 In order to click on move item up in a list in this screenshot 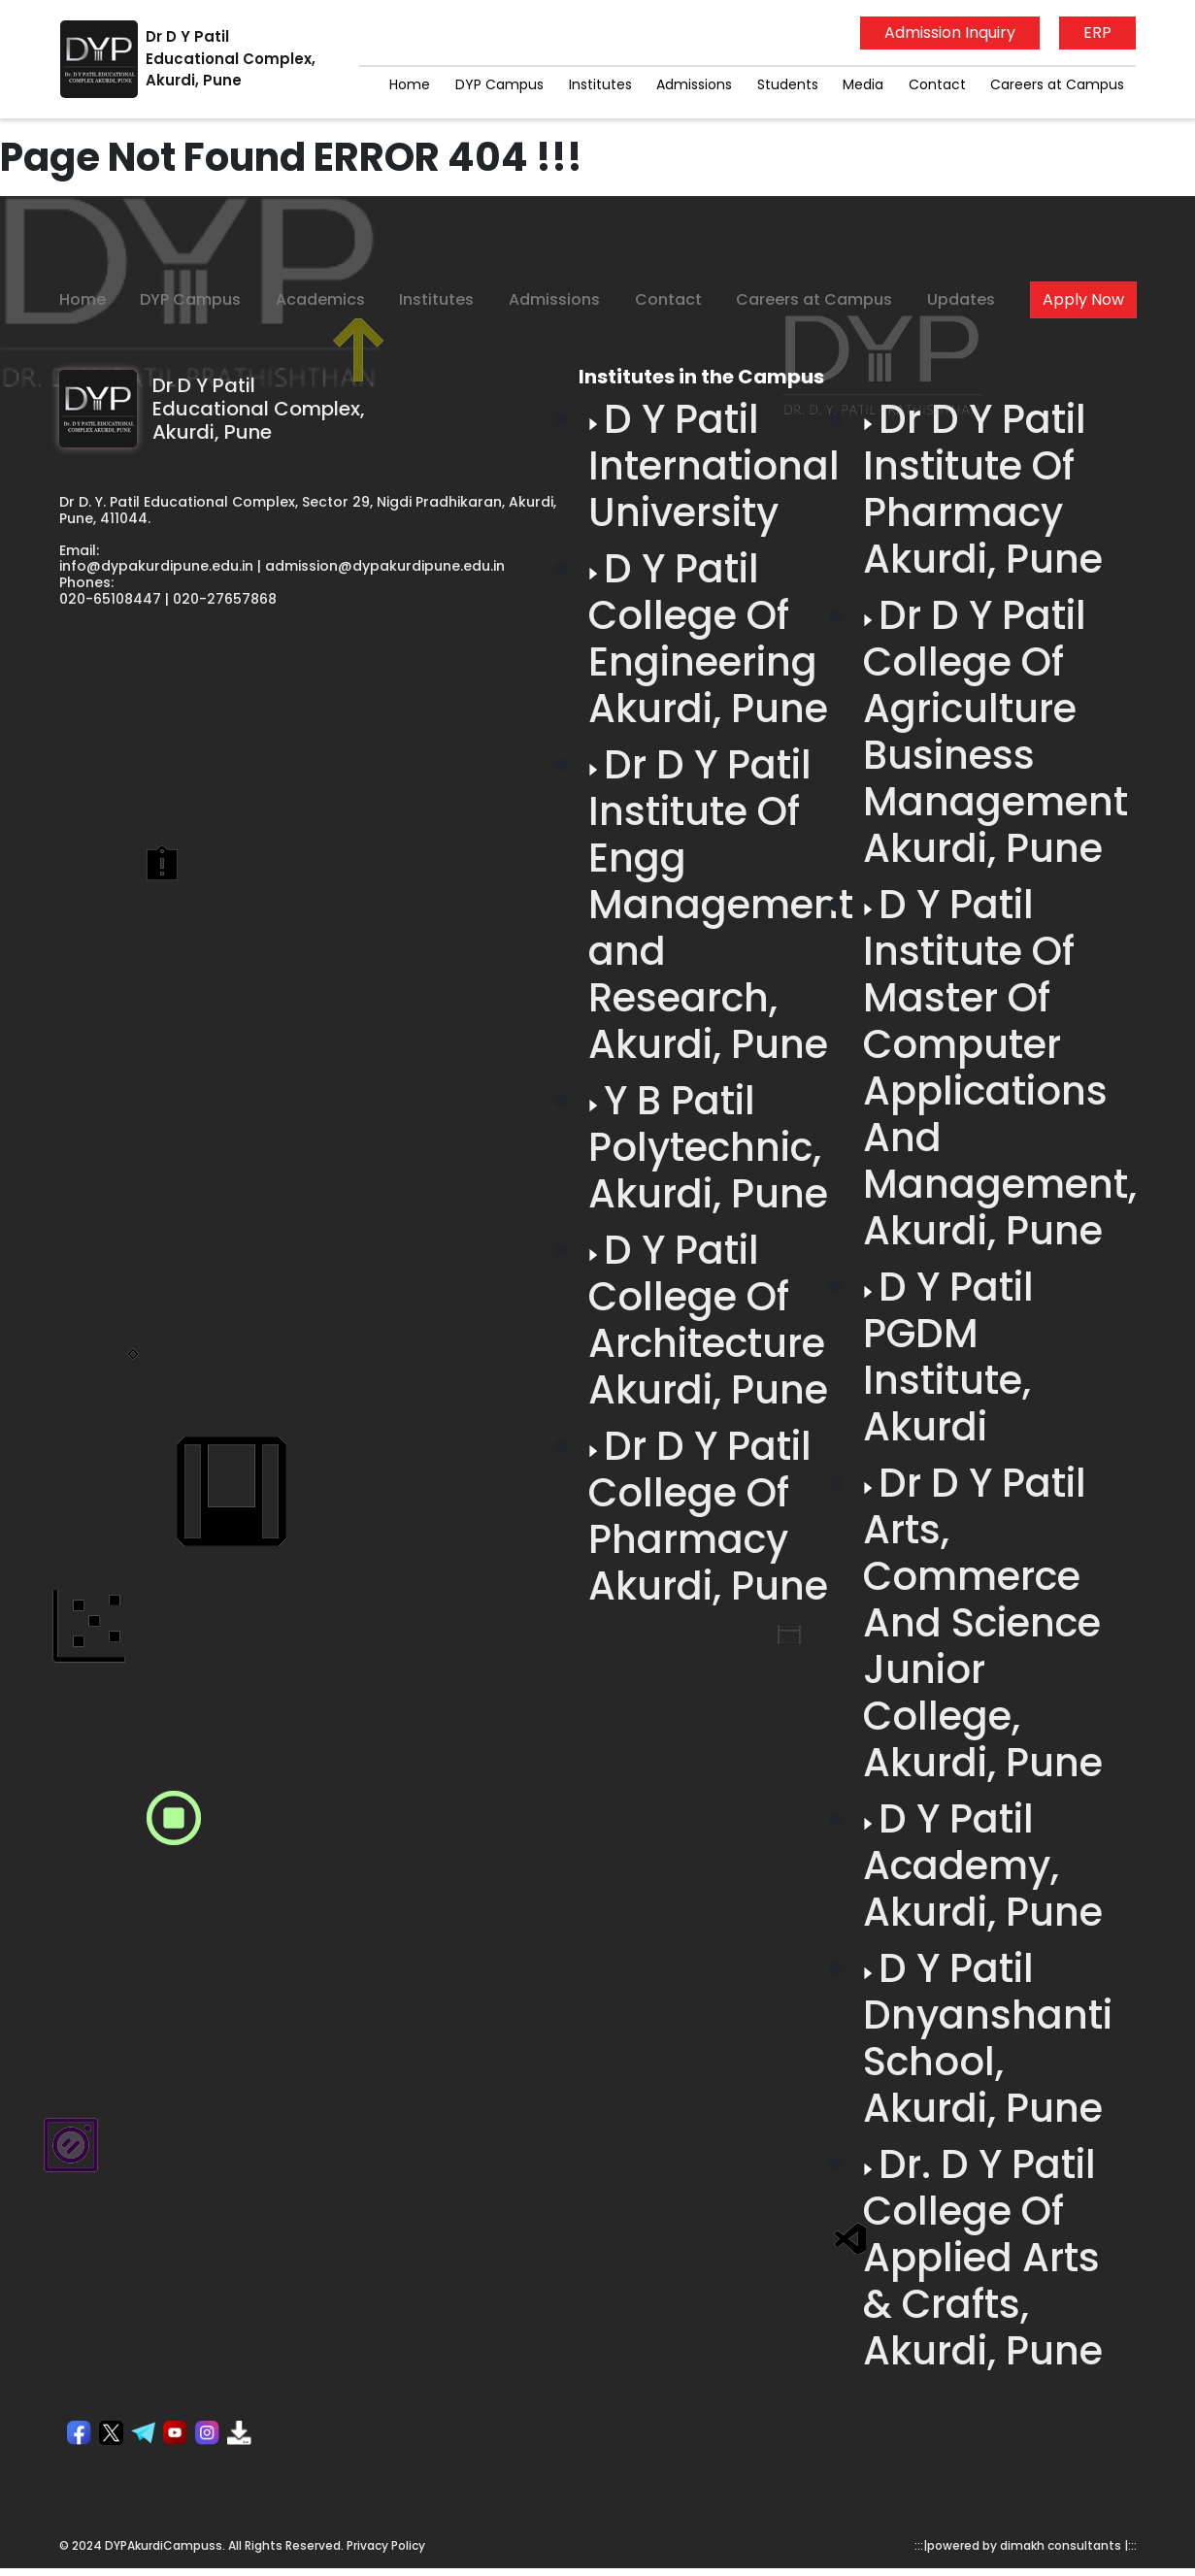, I will do `click(359, 353)`.